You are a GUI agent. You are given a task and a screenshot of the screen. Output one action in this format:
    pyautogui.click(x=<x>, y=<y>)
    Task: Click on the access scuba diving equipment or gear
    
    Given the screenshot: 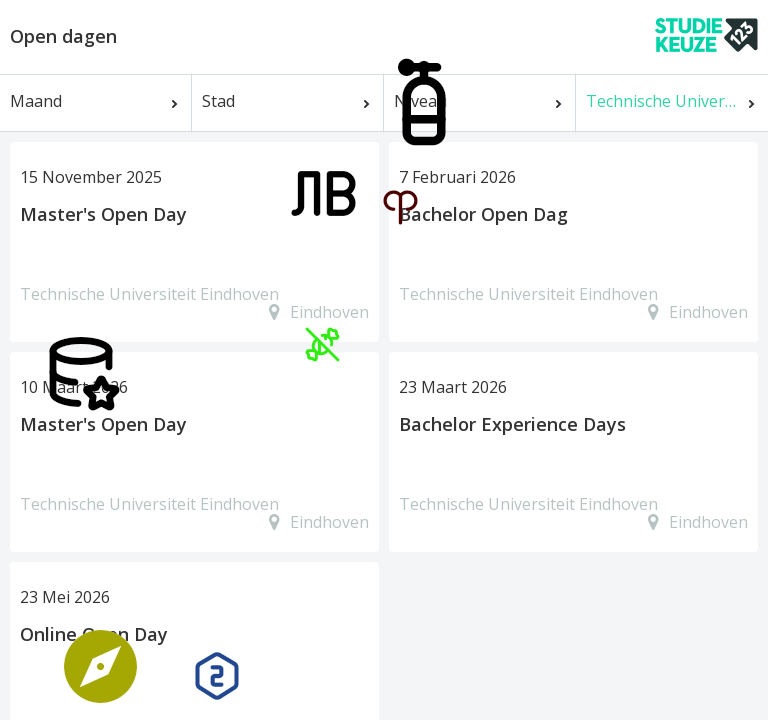 What is the action you would take?
    pyautogui.click(x=424, y=102)
    